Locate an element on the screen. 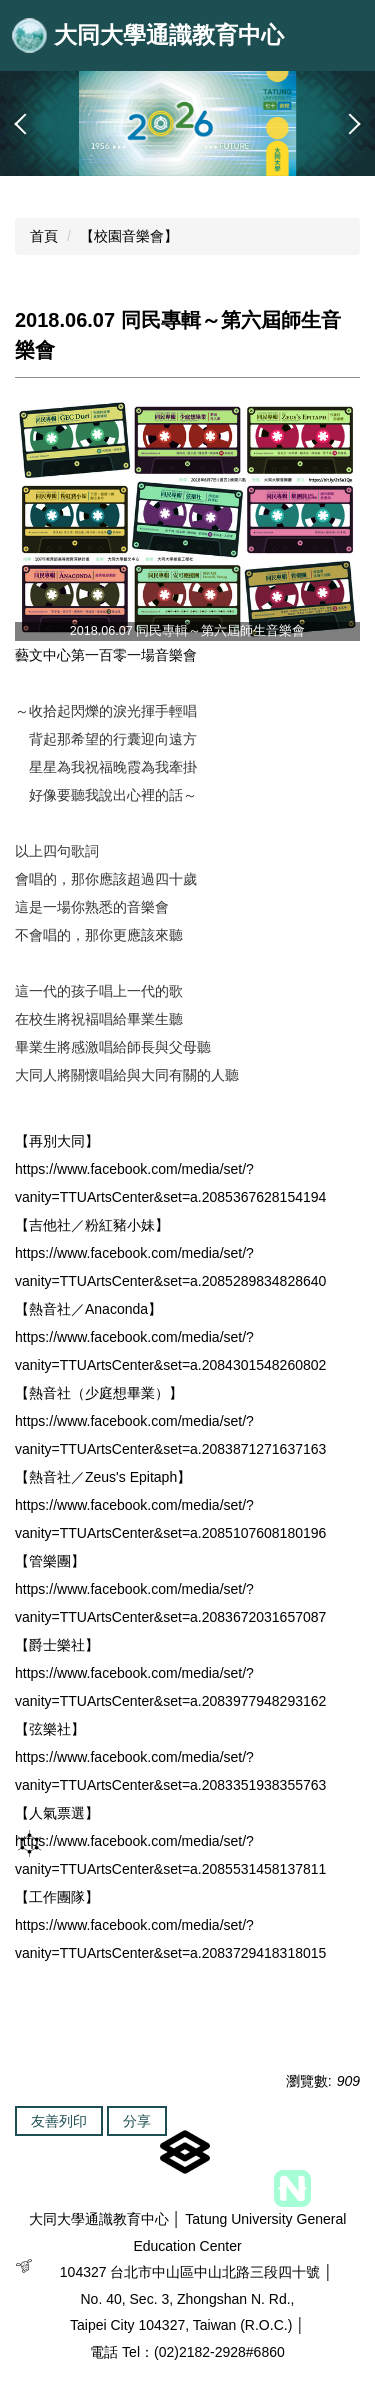 This screenshot has width=375, height=2394. visit tindie marketplace is located at coordinates (24, 2266).